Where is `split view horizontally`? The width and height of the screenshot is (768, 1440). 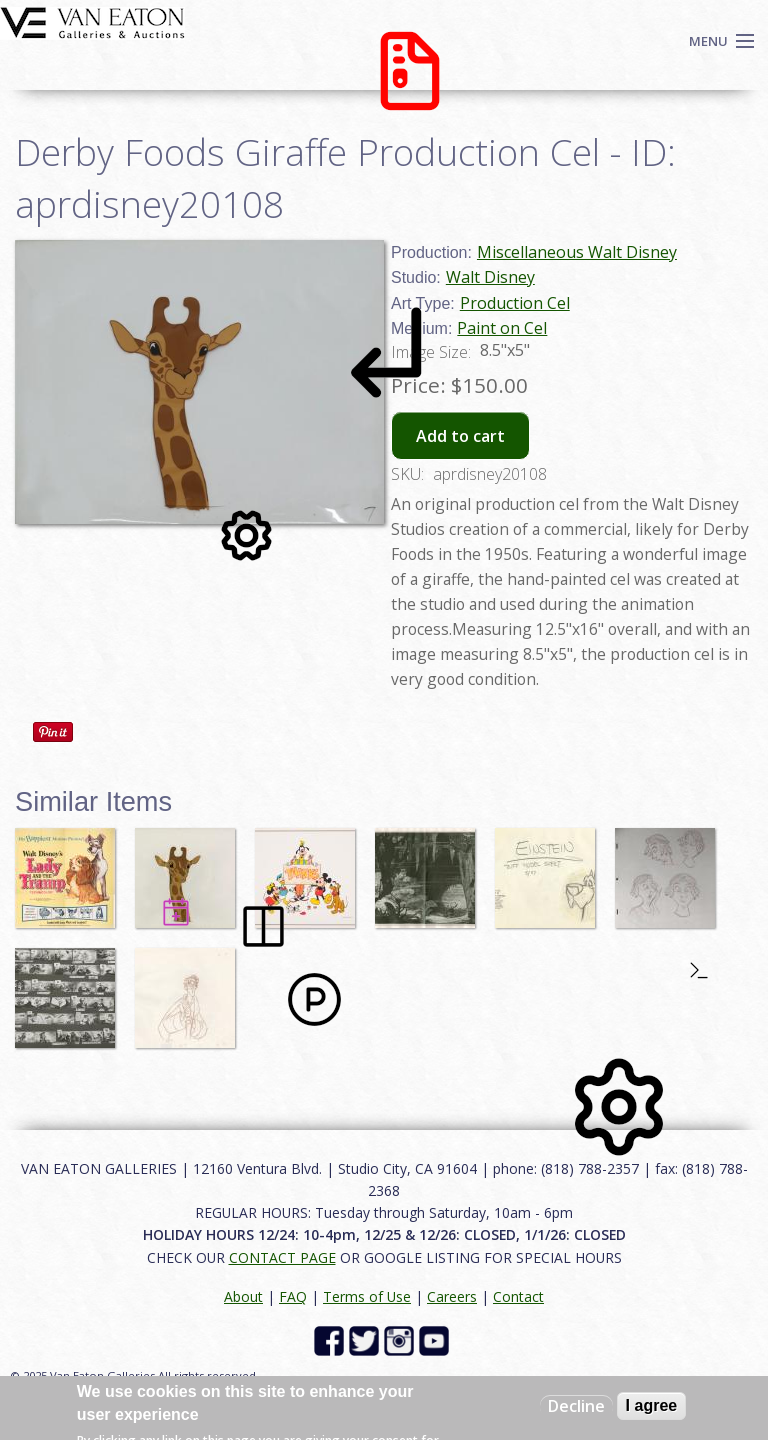 split view horizontally is located at coordinates (263, 926).